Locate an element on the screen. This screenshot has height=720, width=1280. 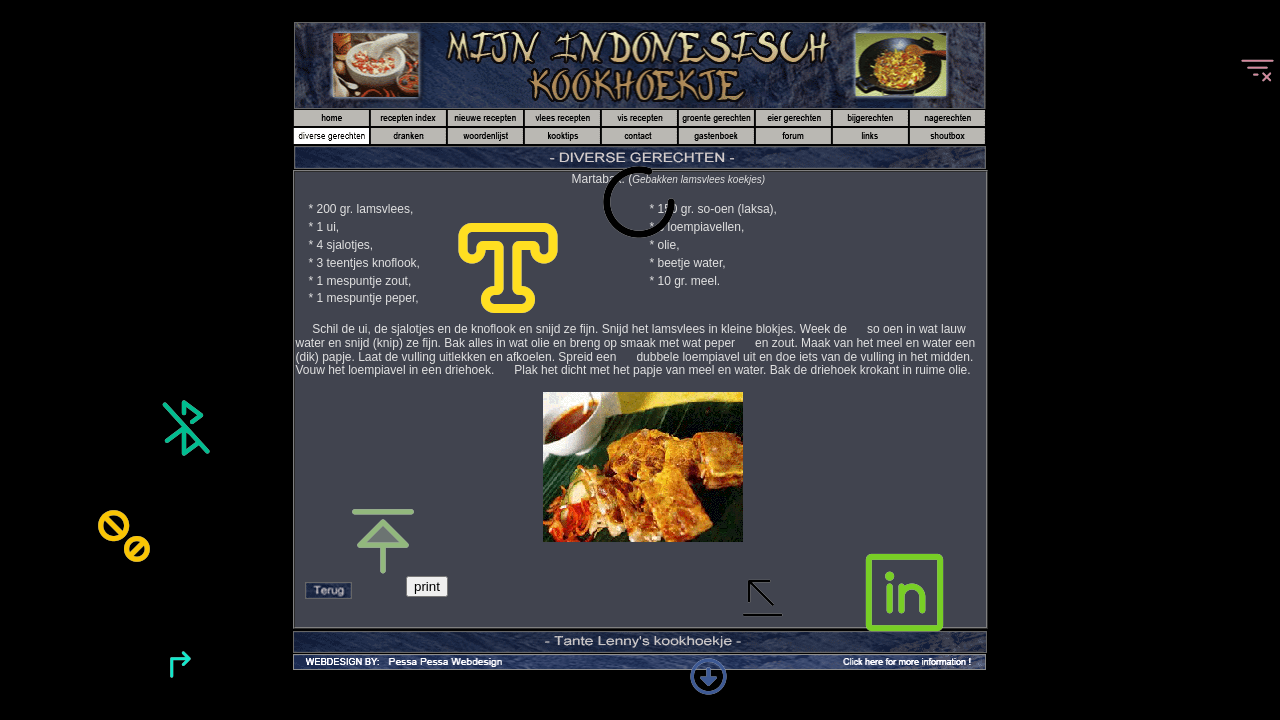
clear all active filters is located at coordinates (1257, 66).